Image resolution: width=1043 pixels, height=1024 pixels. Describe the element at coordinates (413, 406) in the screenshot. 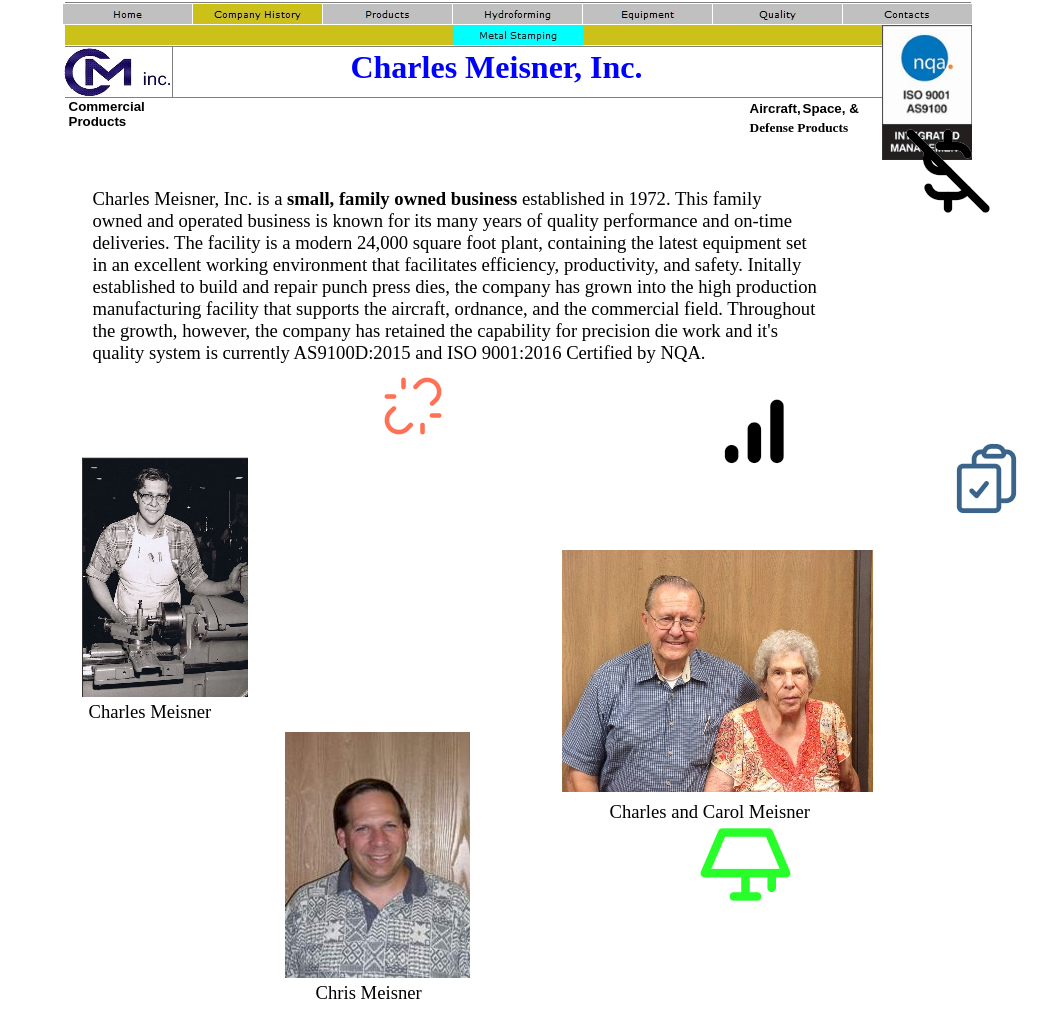

I see `unlink or disconnect a shared resource` at that location.